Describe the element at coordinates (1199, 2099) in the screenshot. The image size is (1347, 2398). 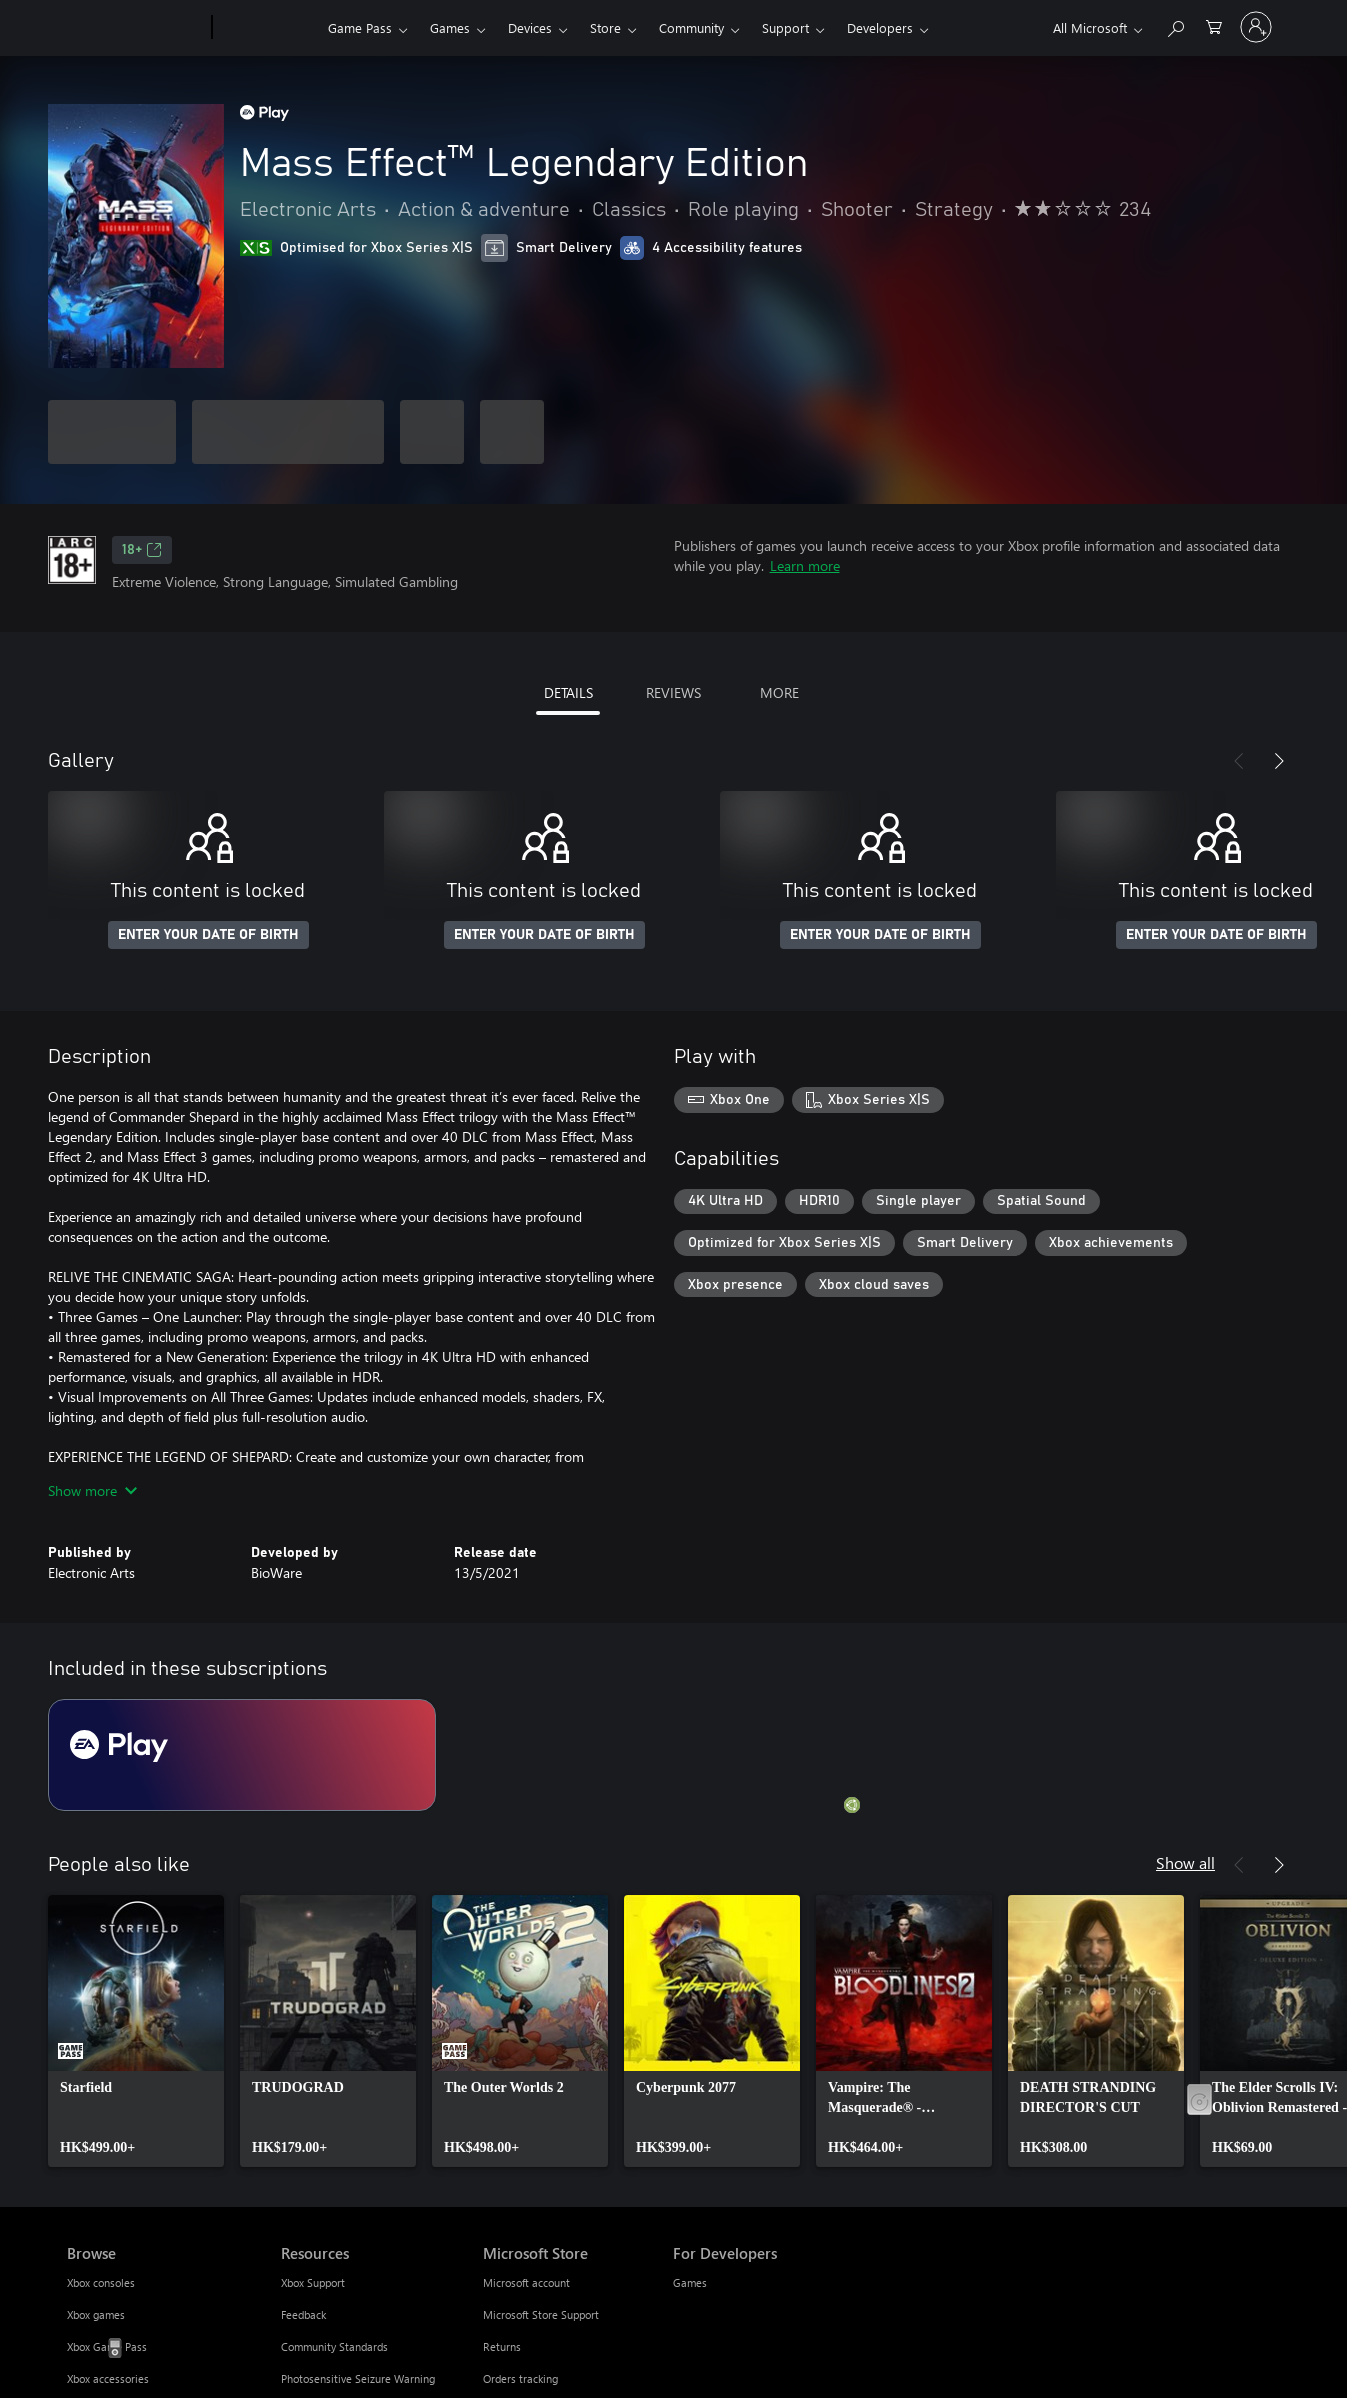
I see `access hard drive storage` at that location.